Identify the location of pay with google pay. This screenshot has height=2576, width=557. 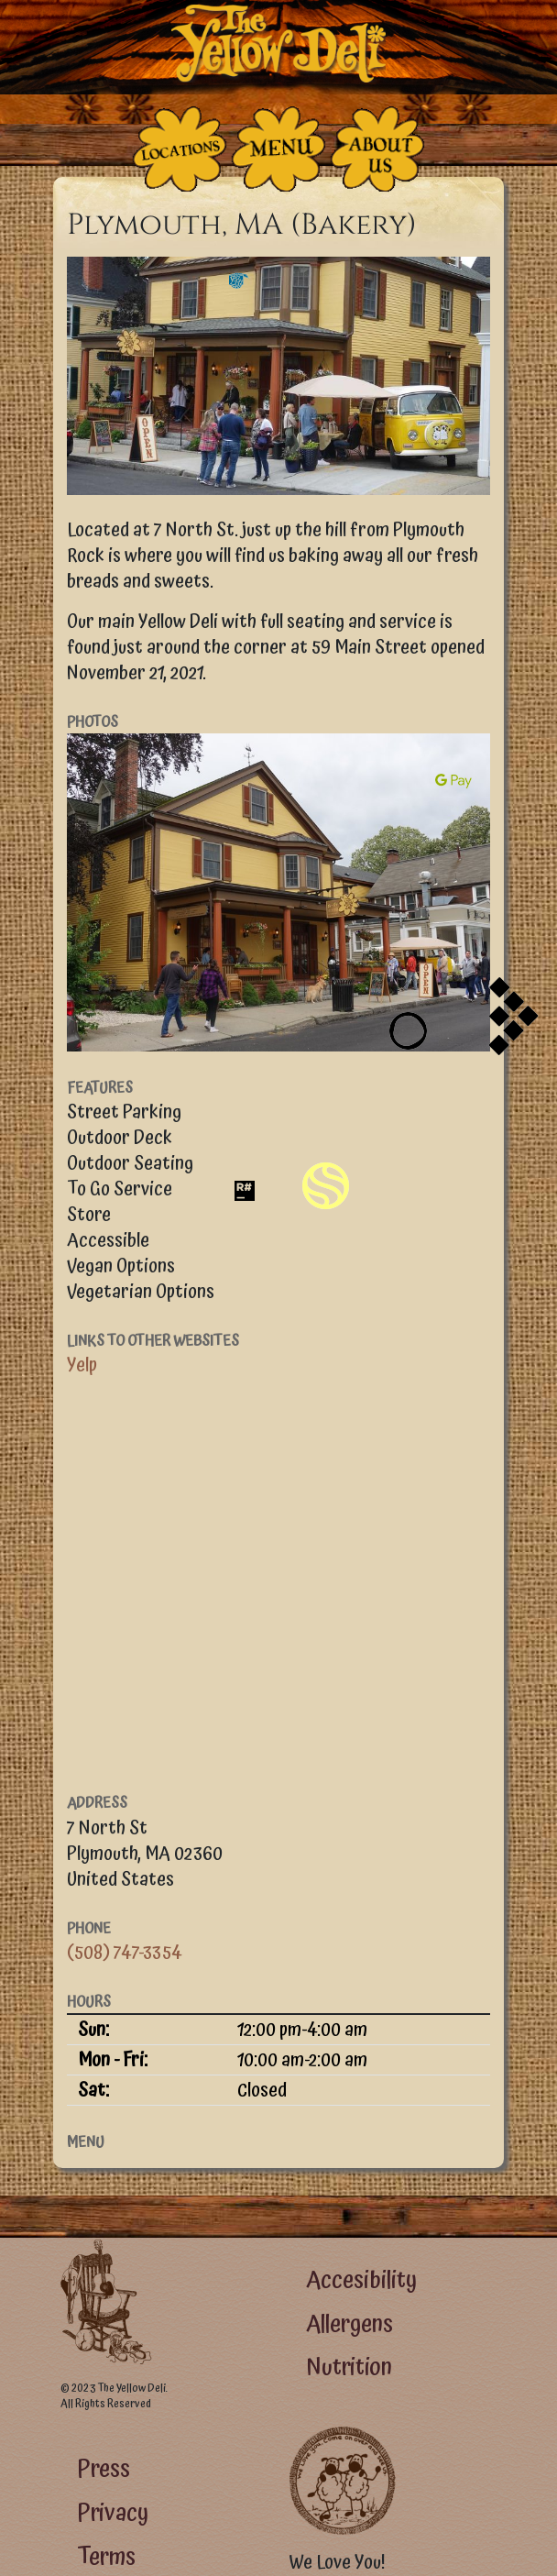
(453, 781).